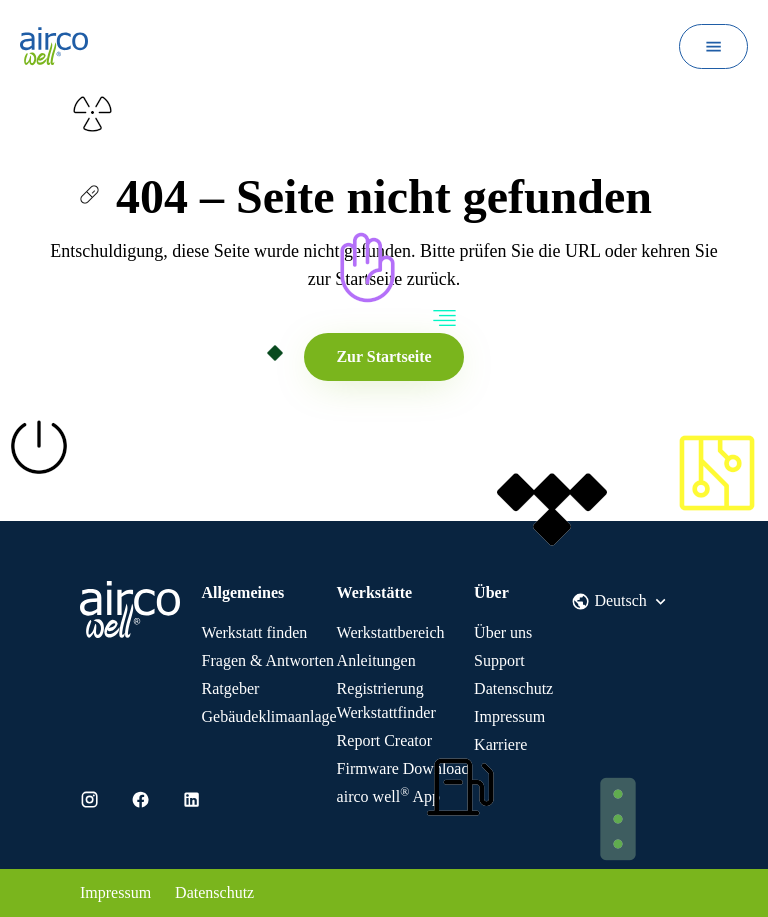 This screenshot has height=917, width=768. I want to click on access hardware or circuit settings, so click(717, 473).